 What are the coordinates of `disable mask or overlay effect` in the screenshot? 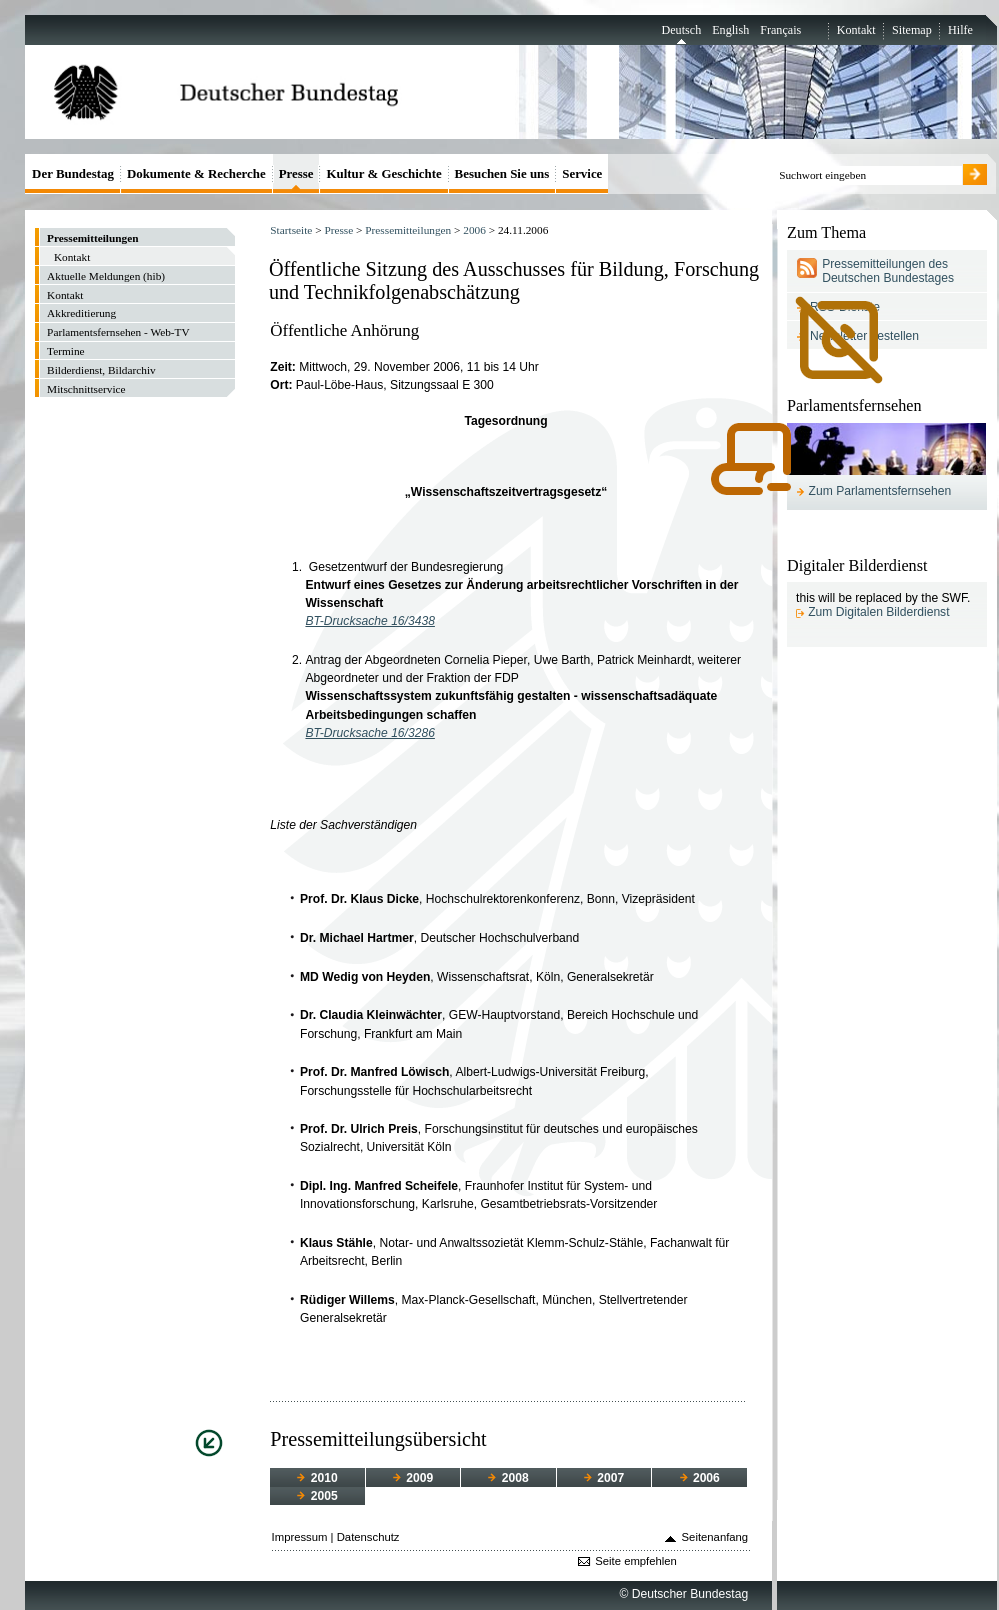 It's located at (839, 340).